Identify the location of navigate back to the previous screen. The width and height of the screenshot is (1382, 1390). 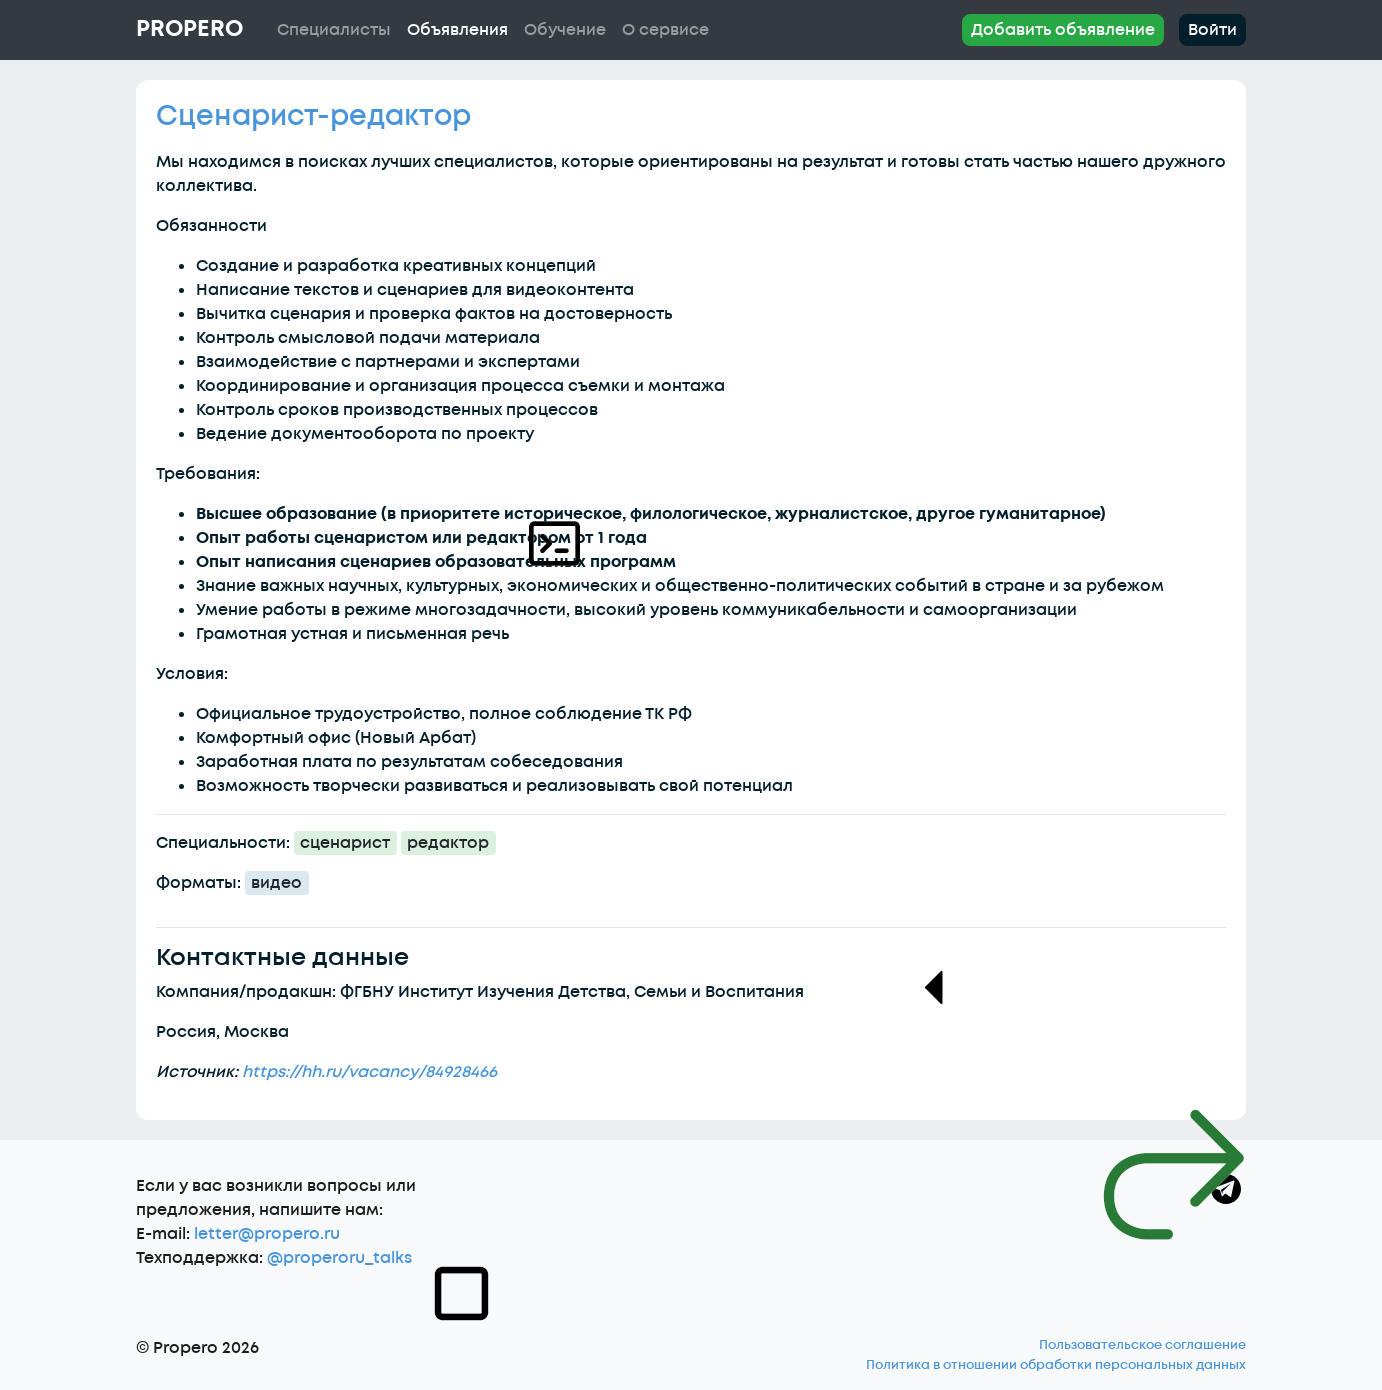
(933, 987).